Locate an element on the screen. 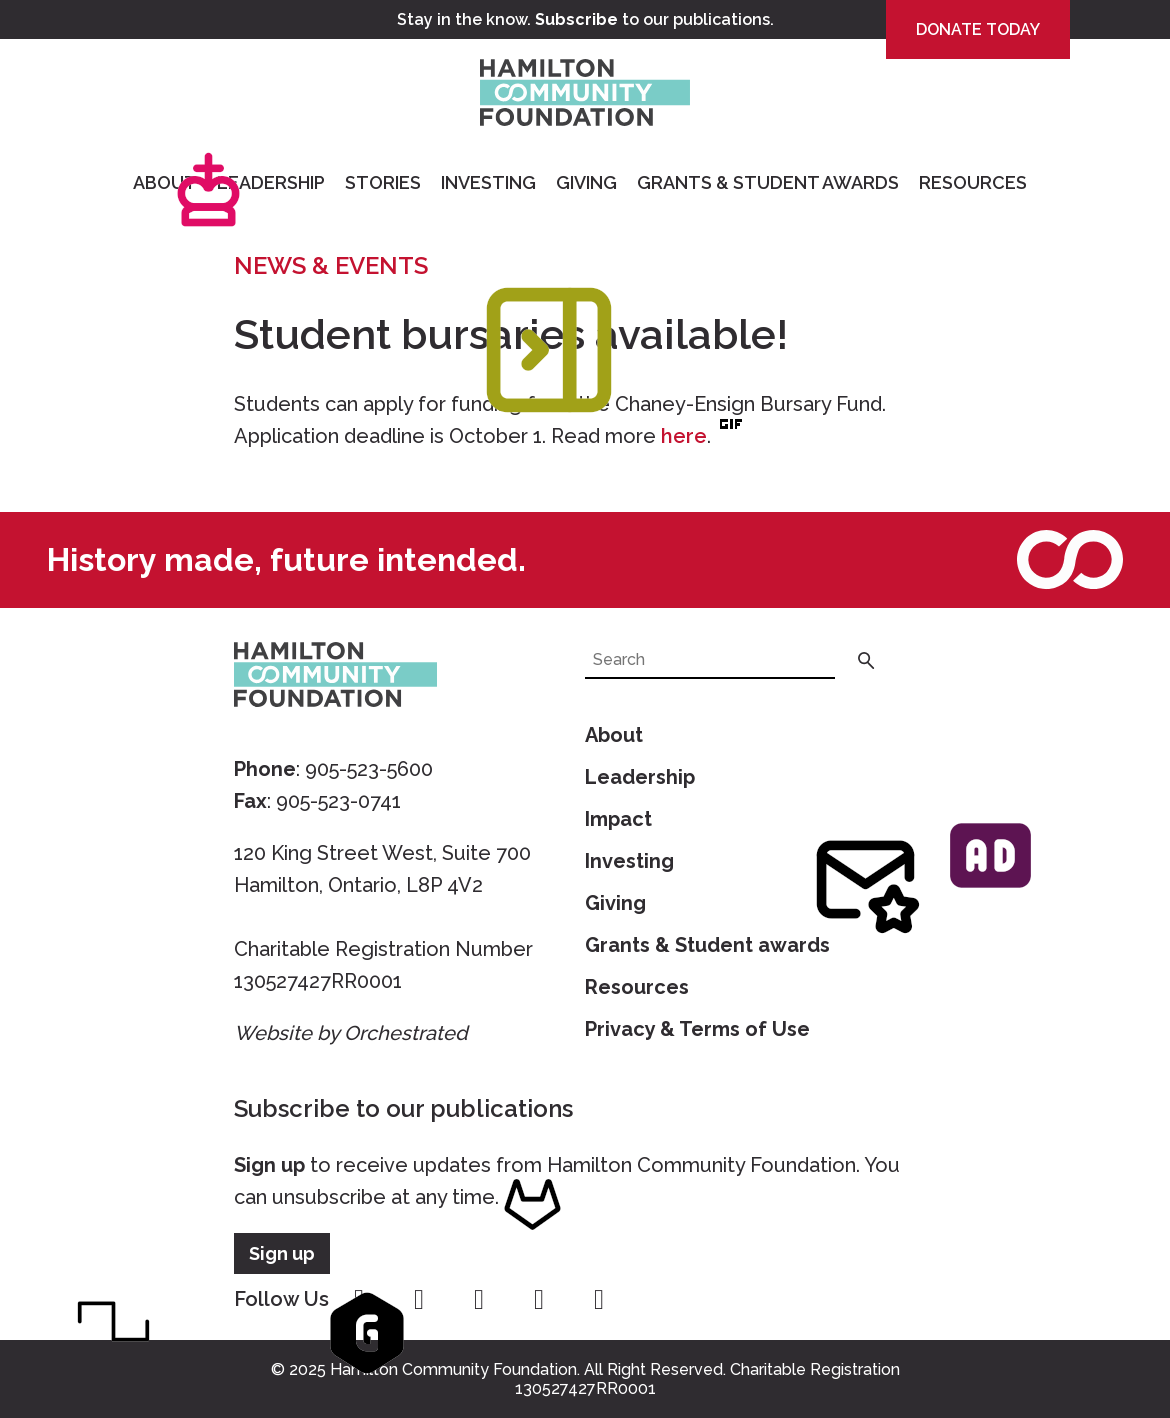 This screenshot has height=1418, width=1170. open GitLab repository is located at coordinates (532, 1204).